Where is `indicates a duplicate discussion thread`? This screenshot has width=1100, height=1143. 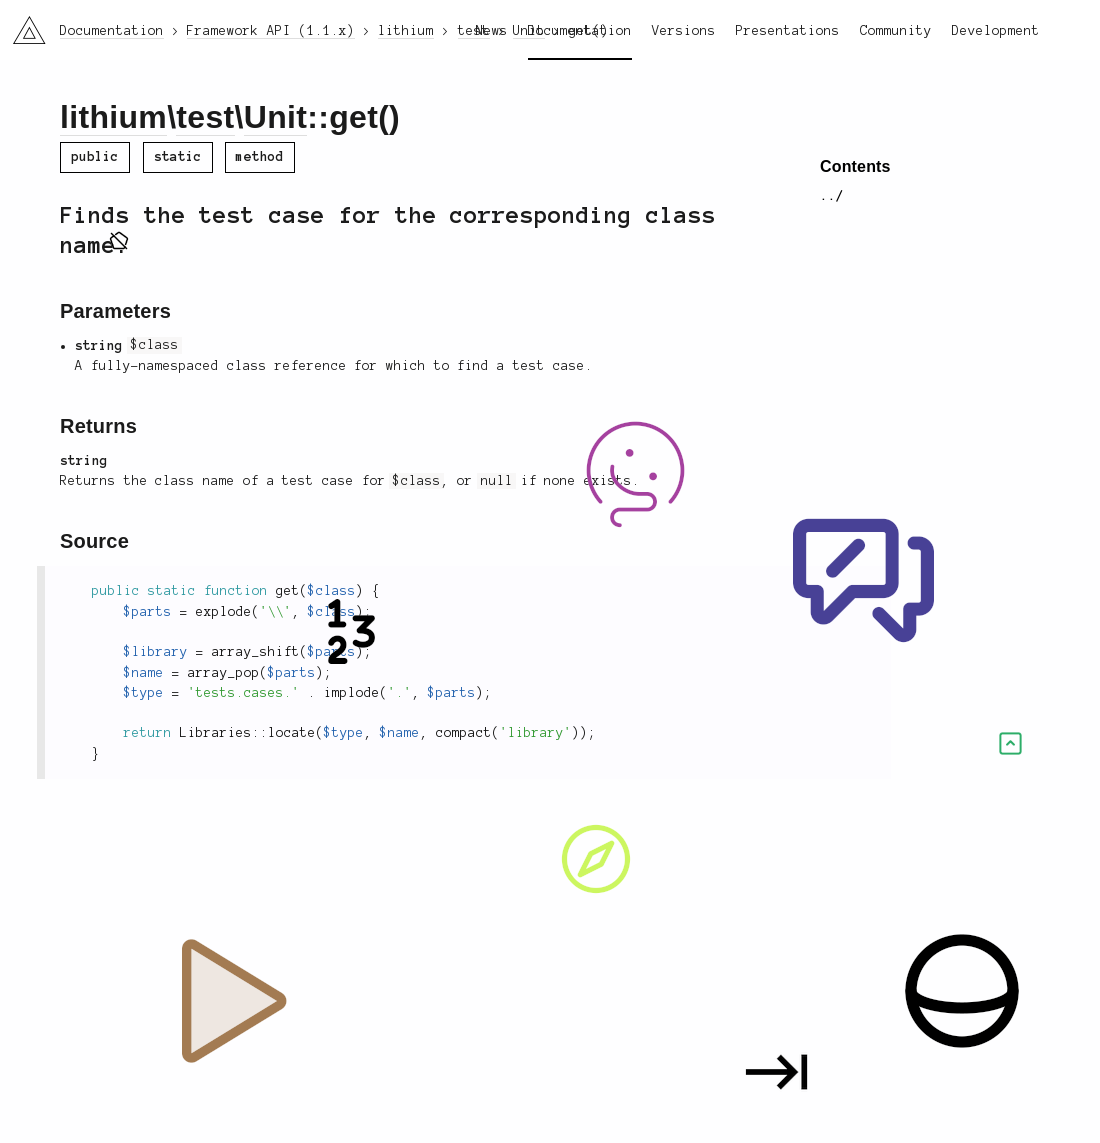 indicates a duplicate discussion thread is located at coordinates (863, 580).